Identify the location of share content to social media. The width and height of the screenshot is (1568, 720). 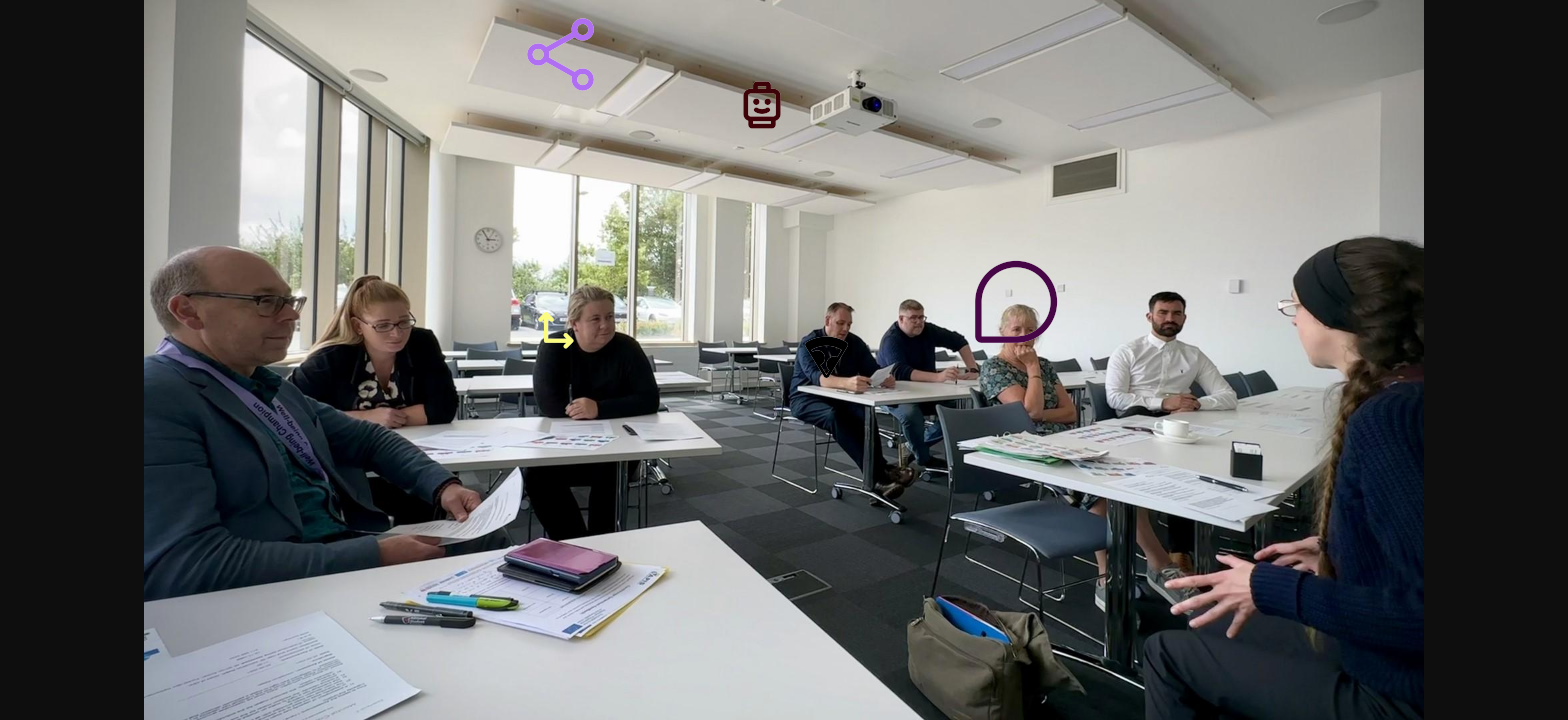
(560, 54).